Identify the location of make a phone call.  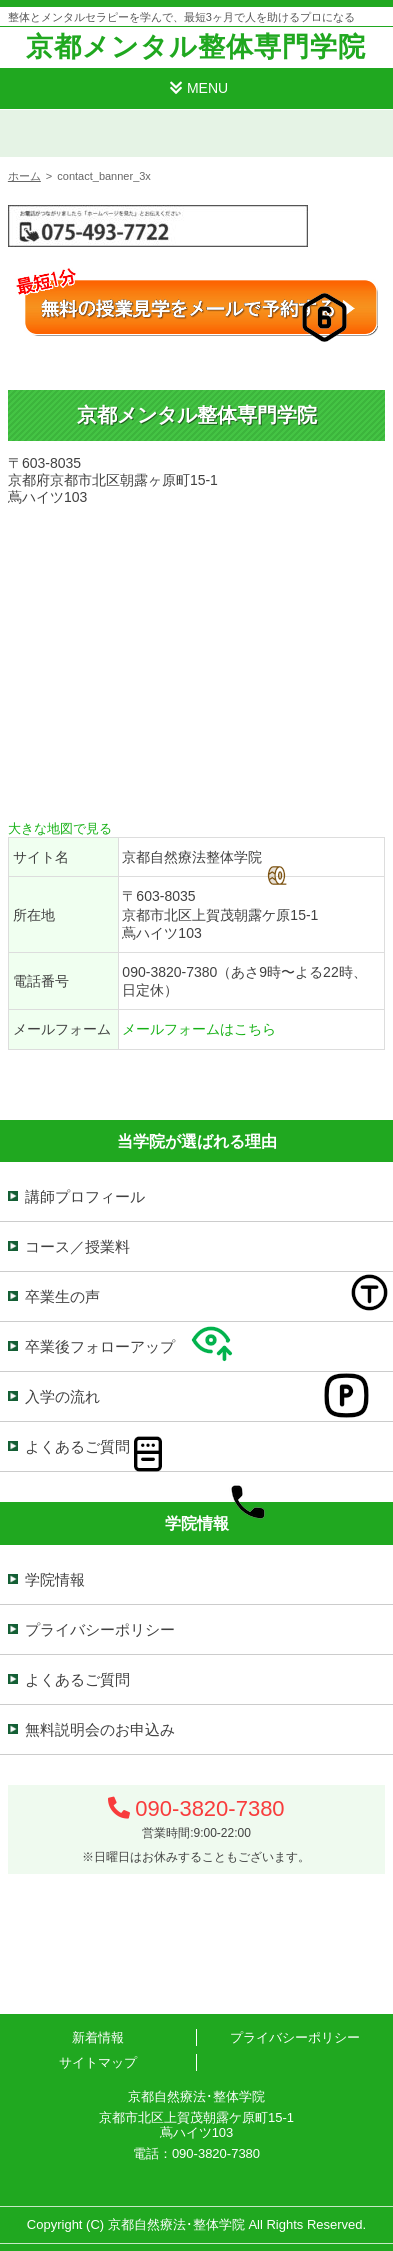
(248, 1502).